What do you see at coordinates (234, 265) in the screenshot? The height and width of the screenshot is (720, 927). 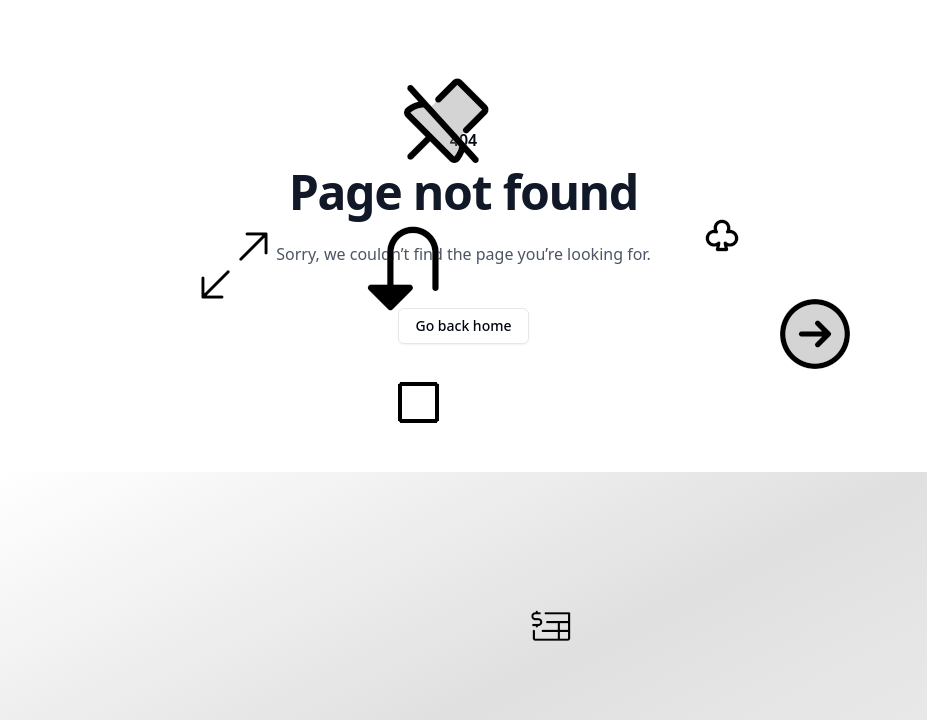 I see `expand to full screen` at bounding box center [234, 265].